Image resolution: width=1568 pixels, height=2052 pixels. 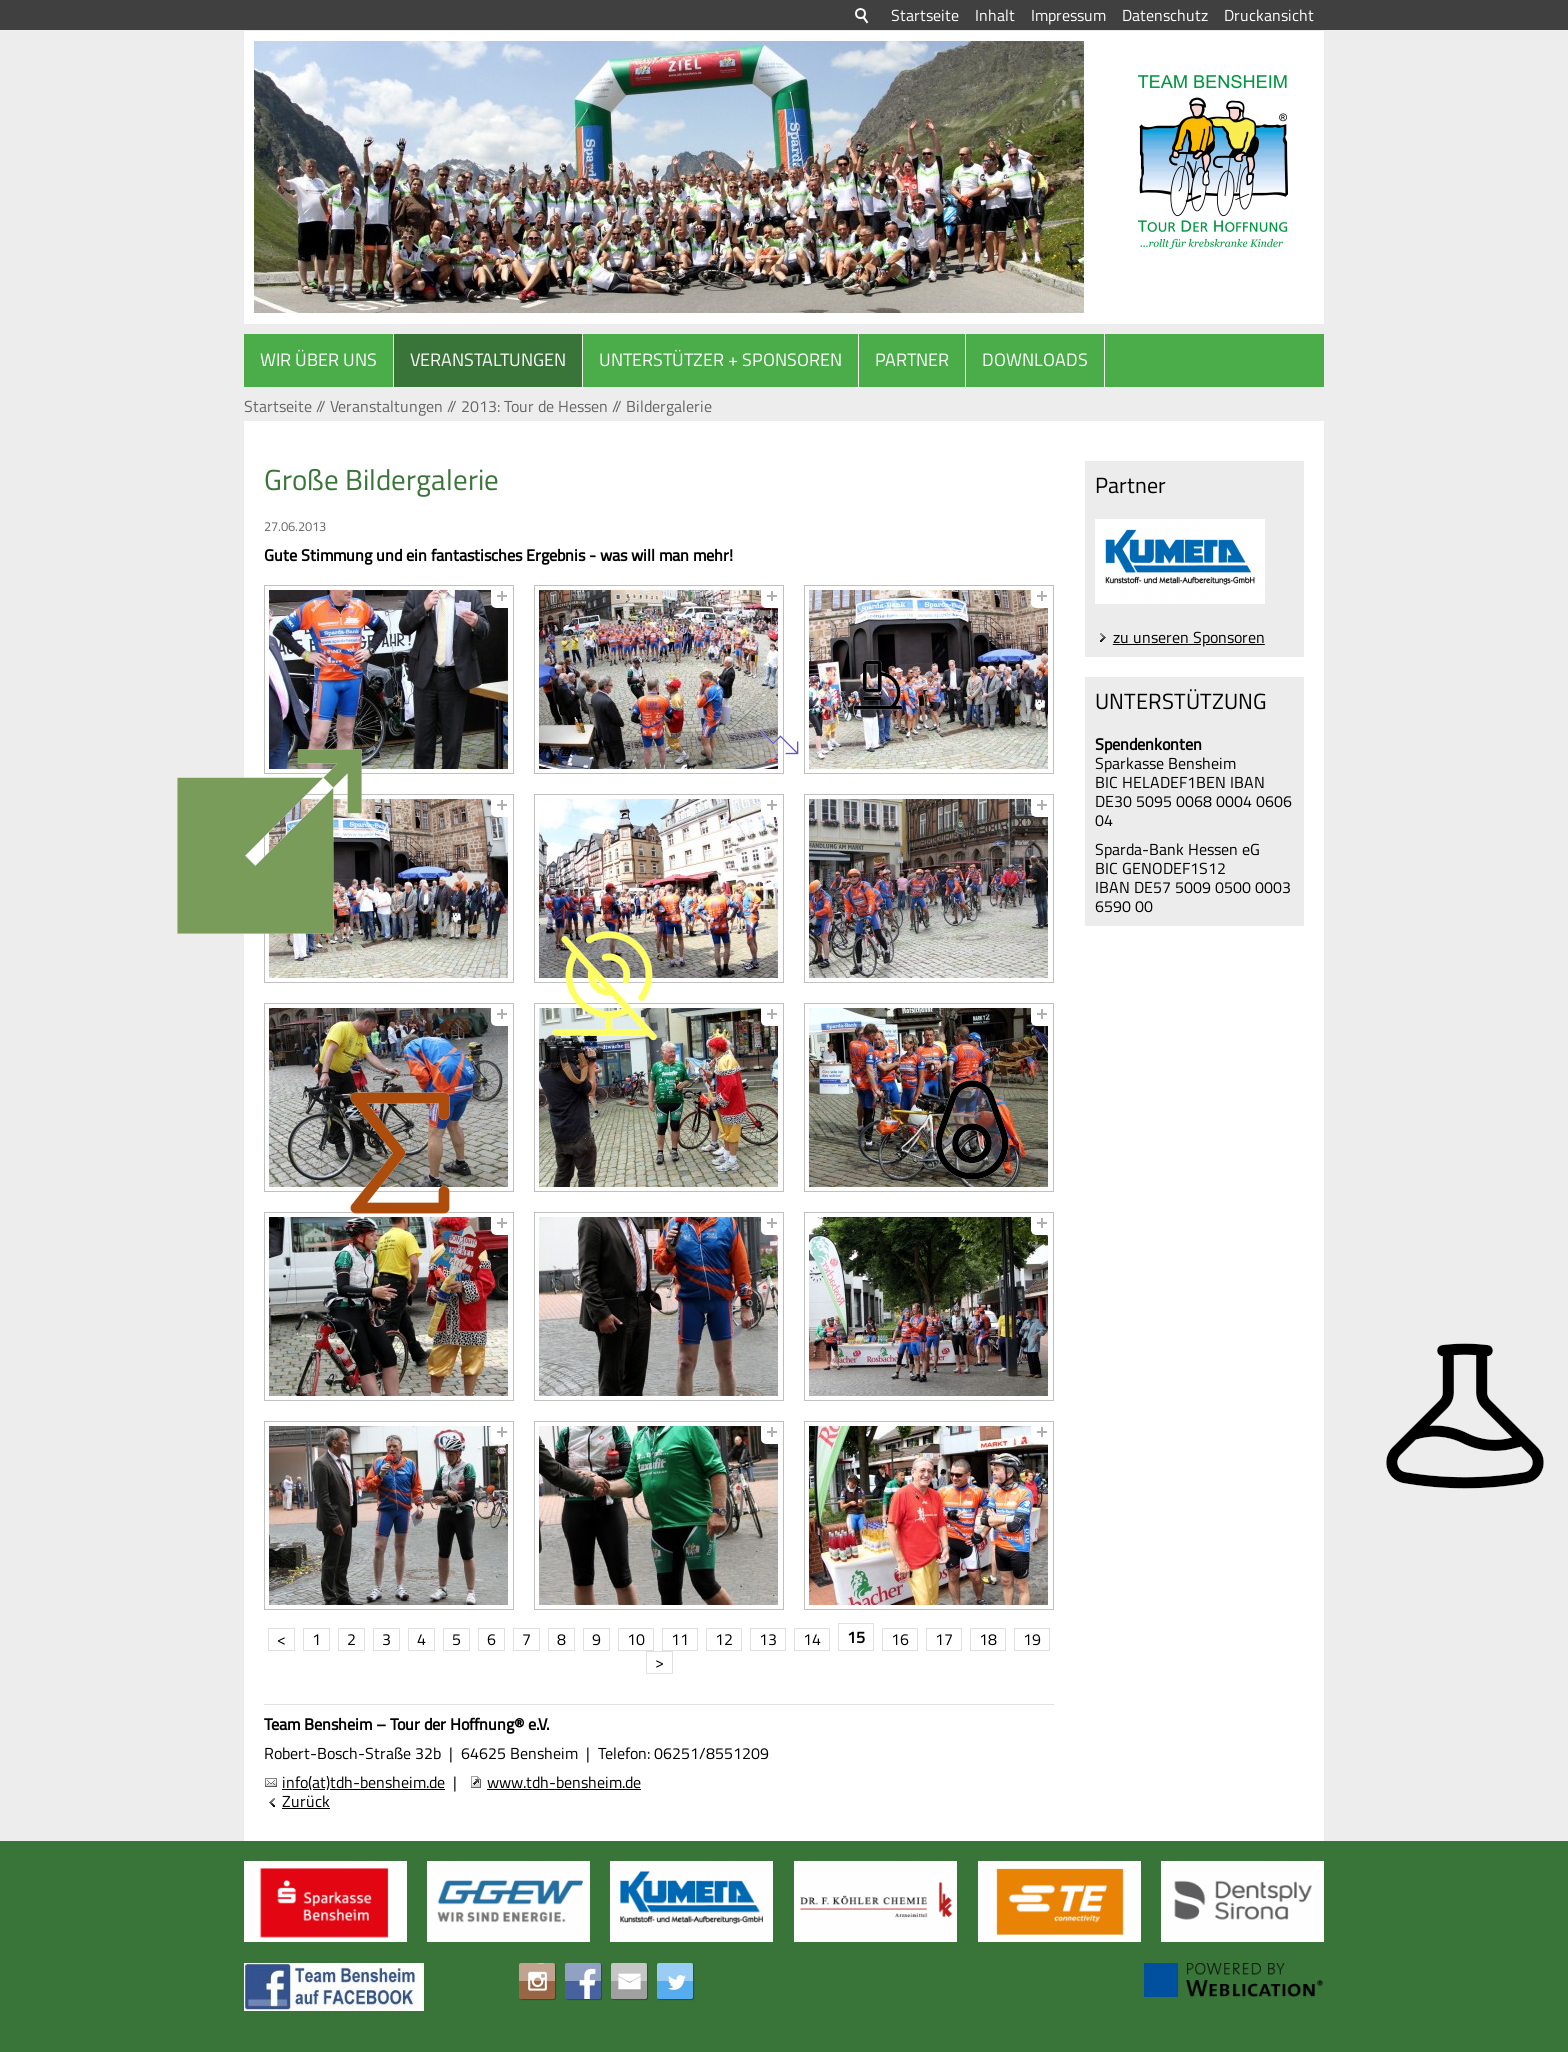 What do you see at coordinates (878, 687) in the screenshot?
I see `access research or lab tools` at bounding box center [878, 687].